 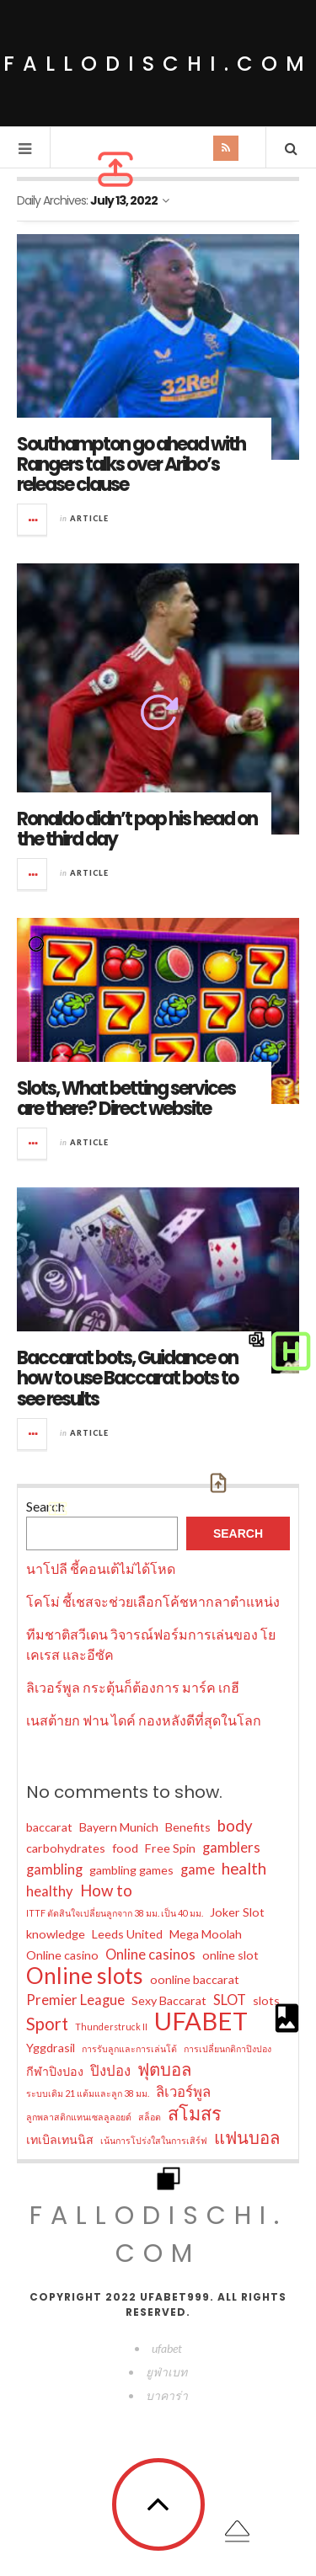 I want to click on open Microsoft Outlook email, so click(x=256, y=1339).